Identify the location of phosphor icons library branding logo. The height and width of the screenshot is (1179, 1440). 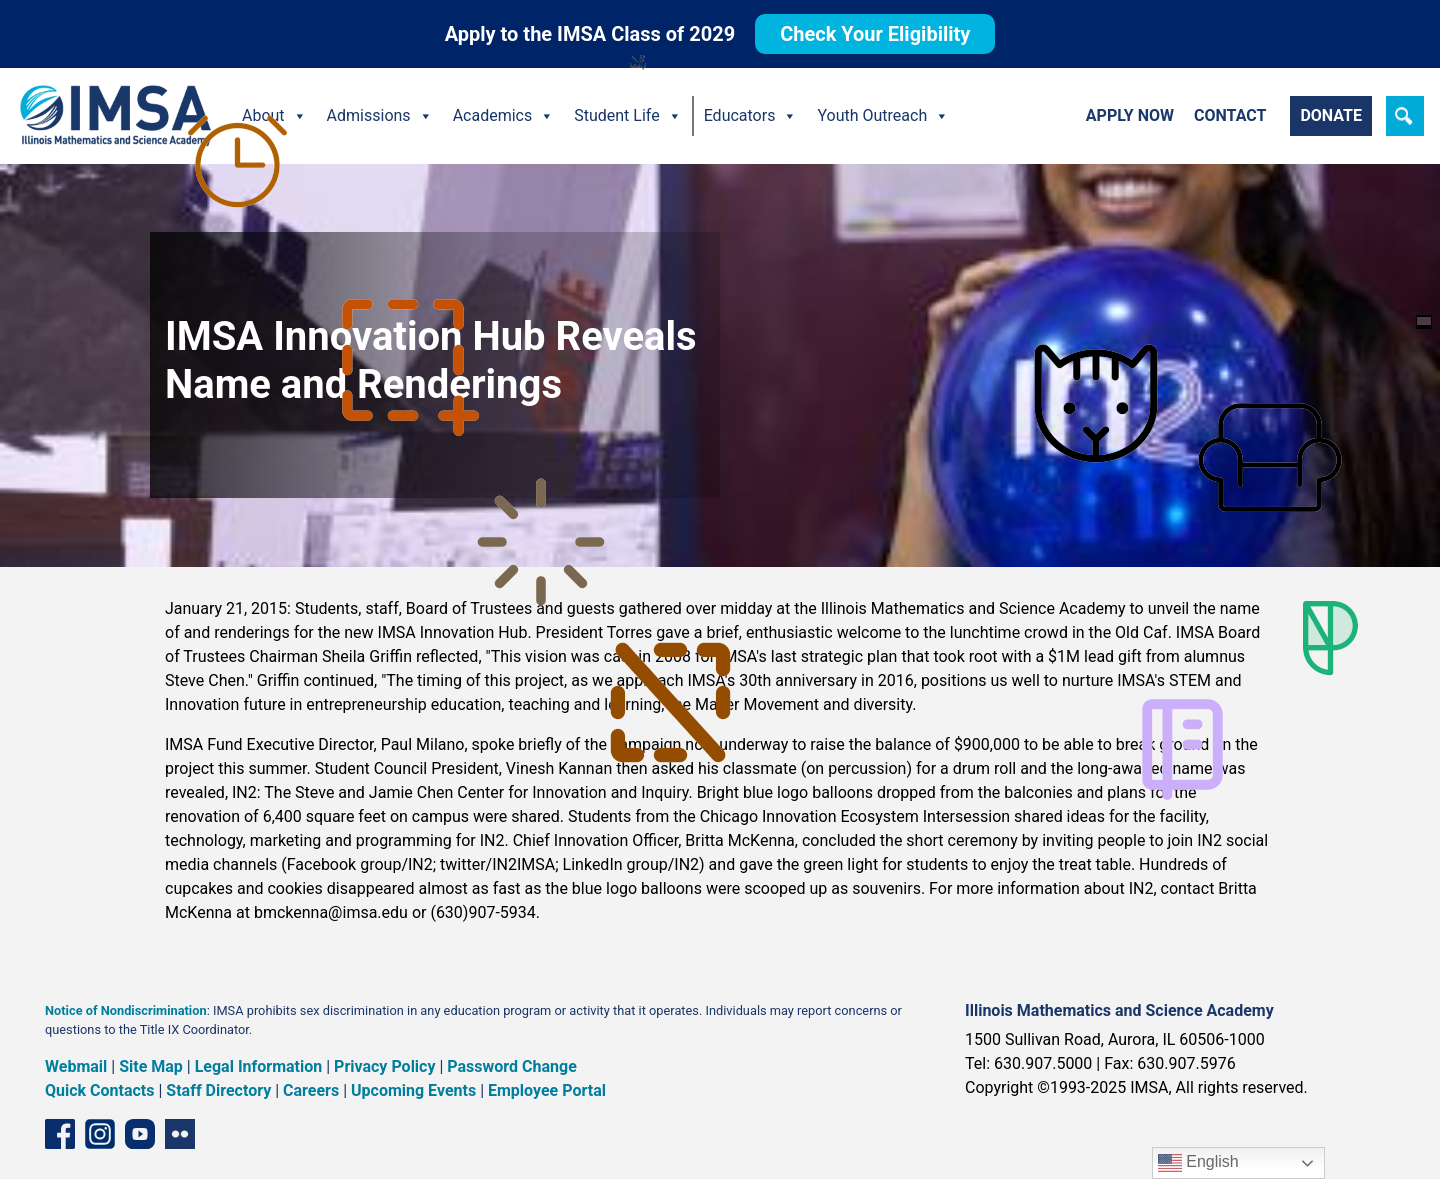
(1325, 634).